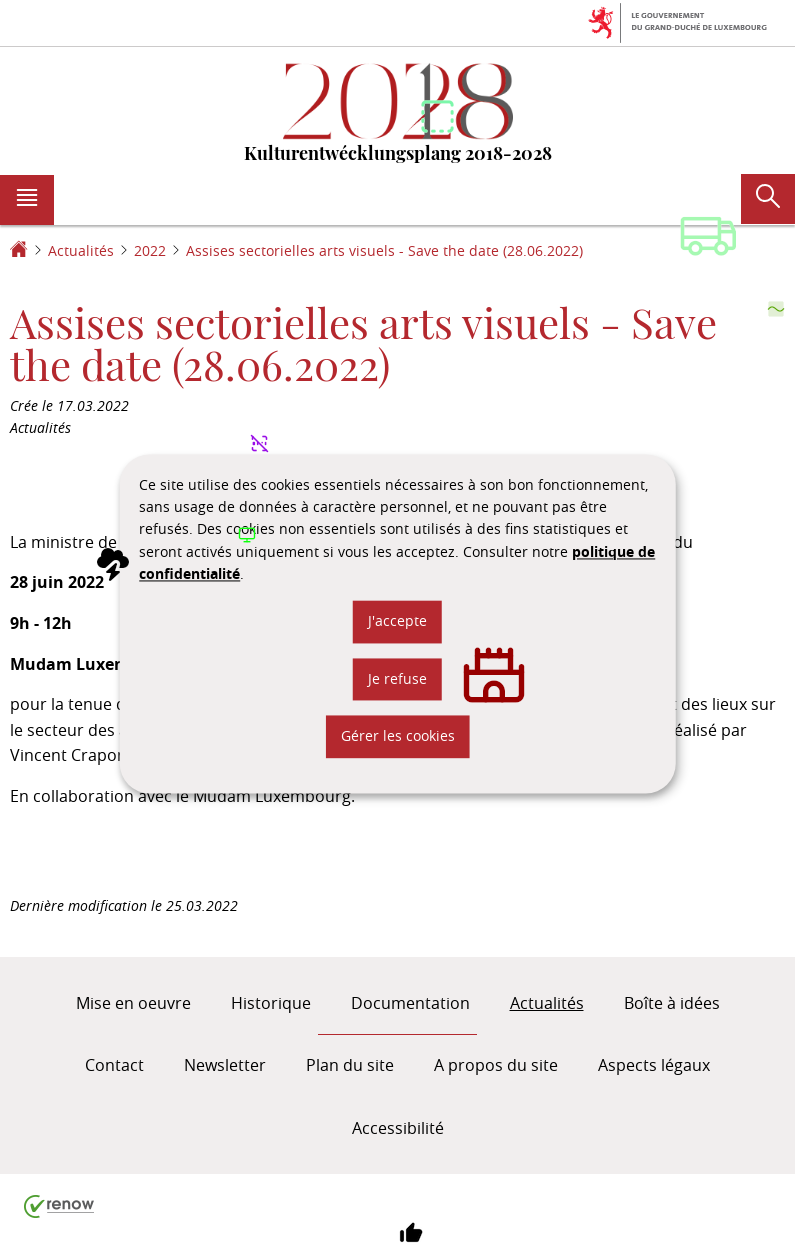 The width and height of the screenshot is (795, 1247). I want to click on switch to desktop display mode, so click(247, 535).